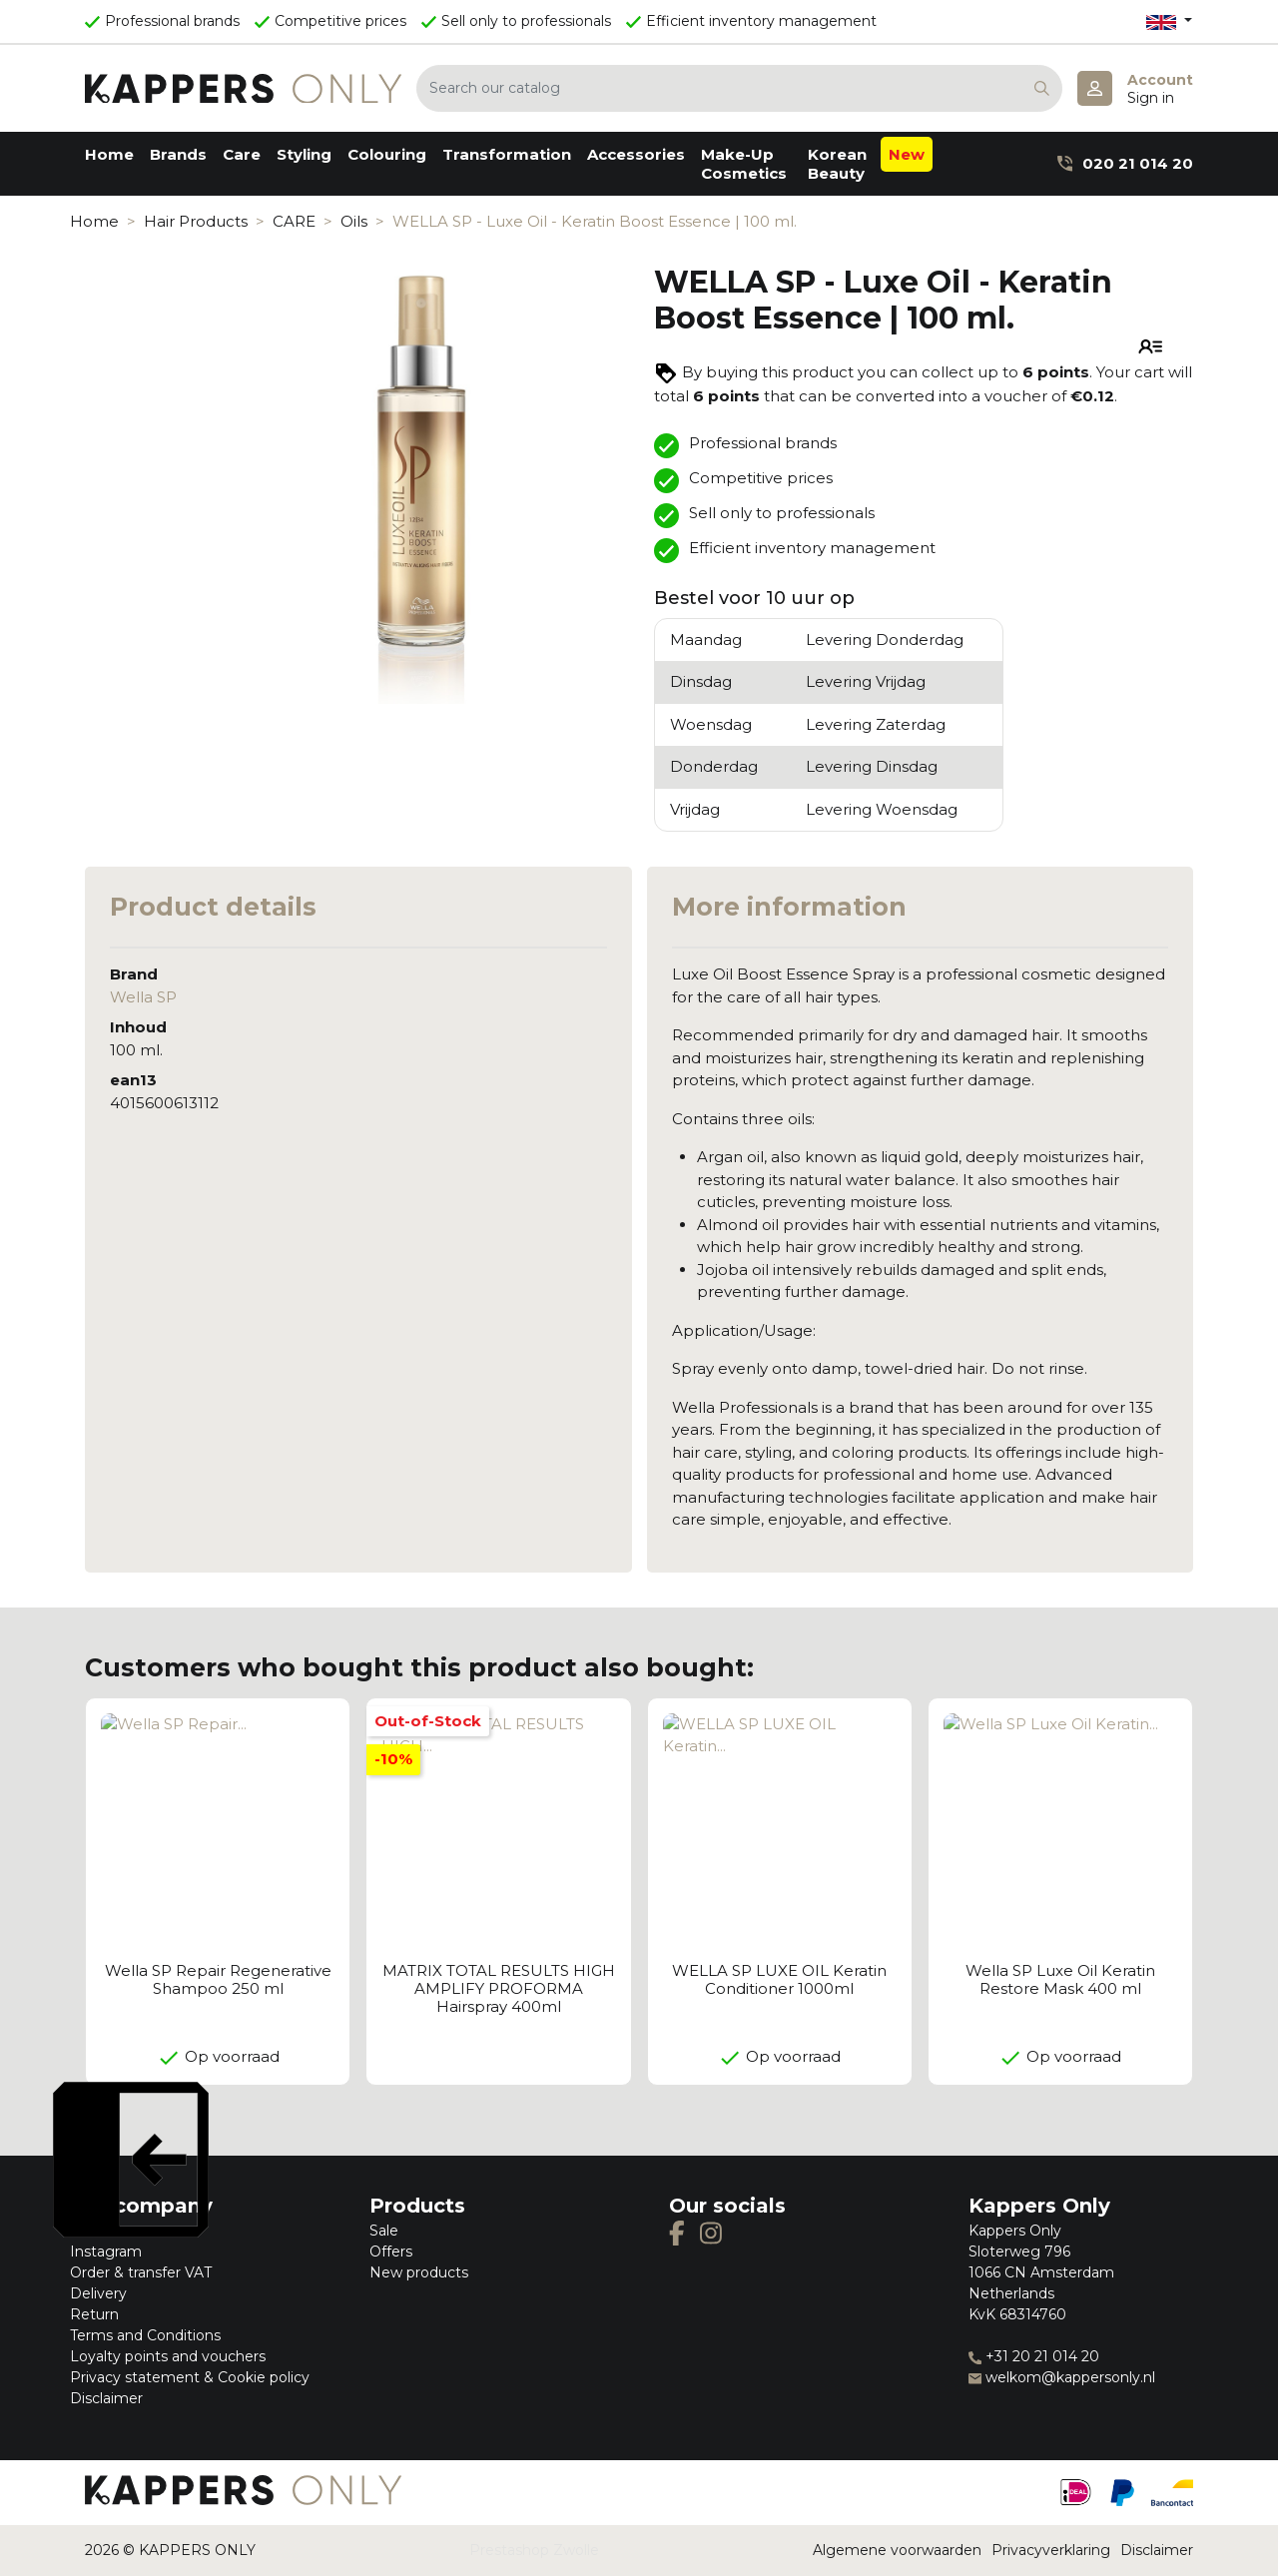  I want to click on view user list or directory, so click(1150, 346).